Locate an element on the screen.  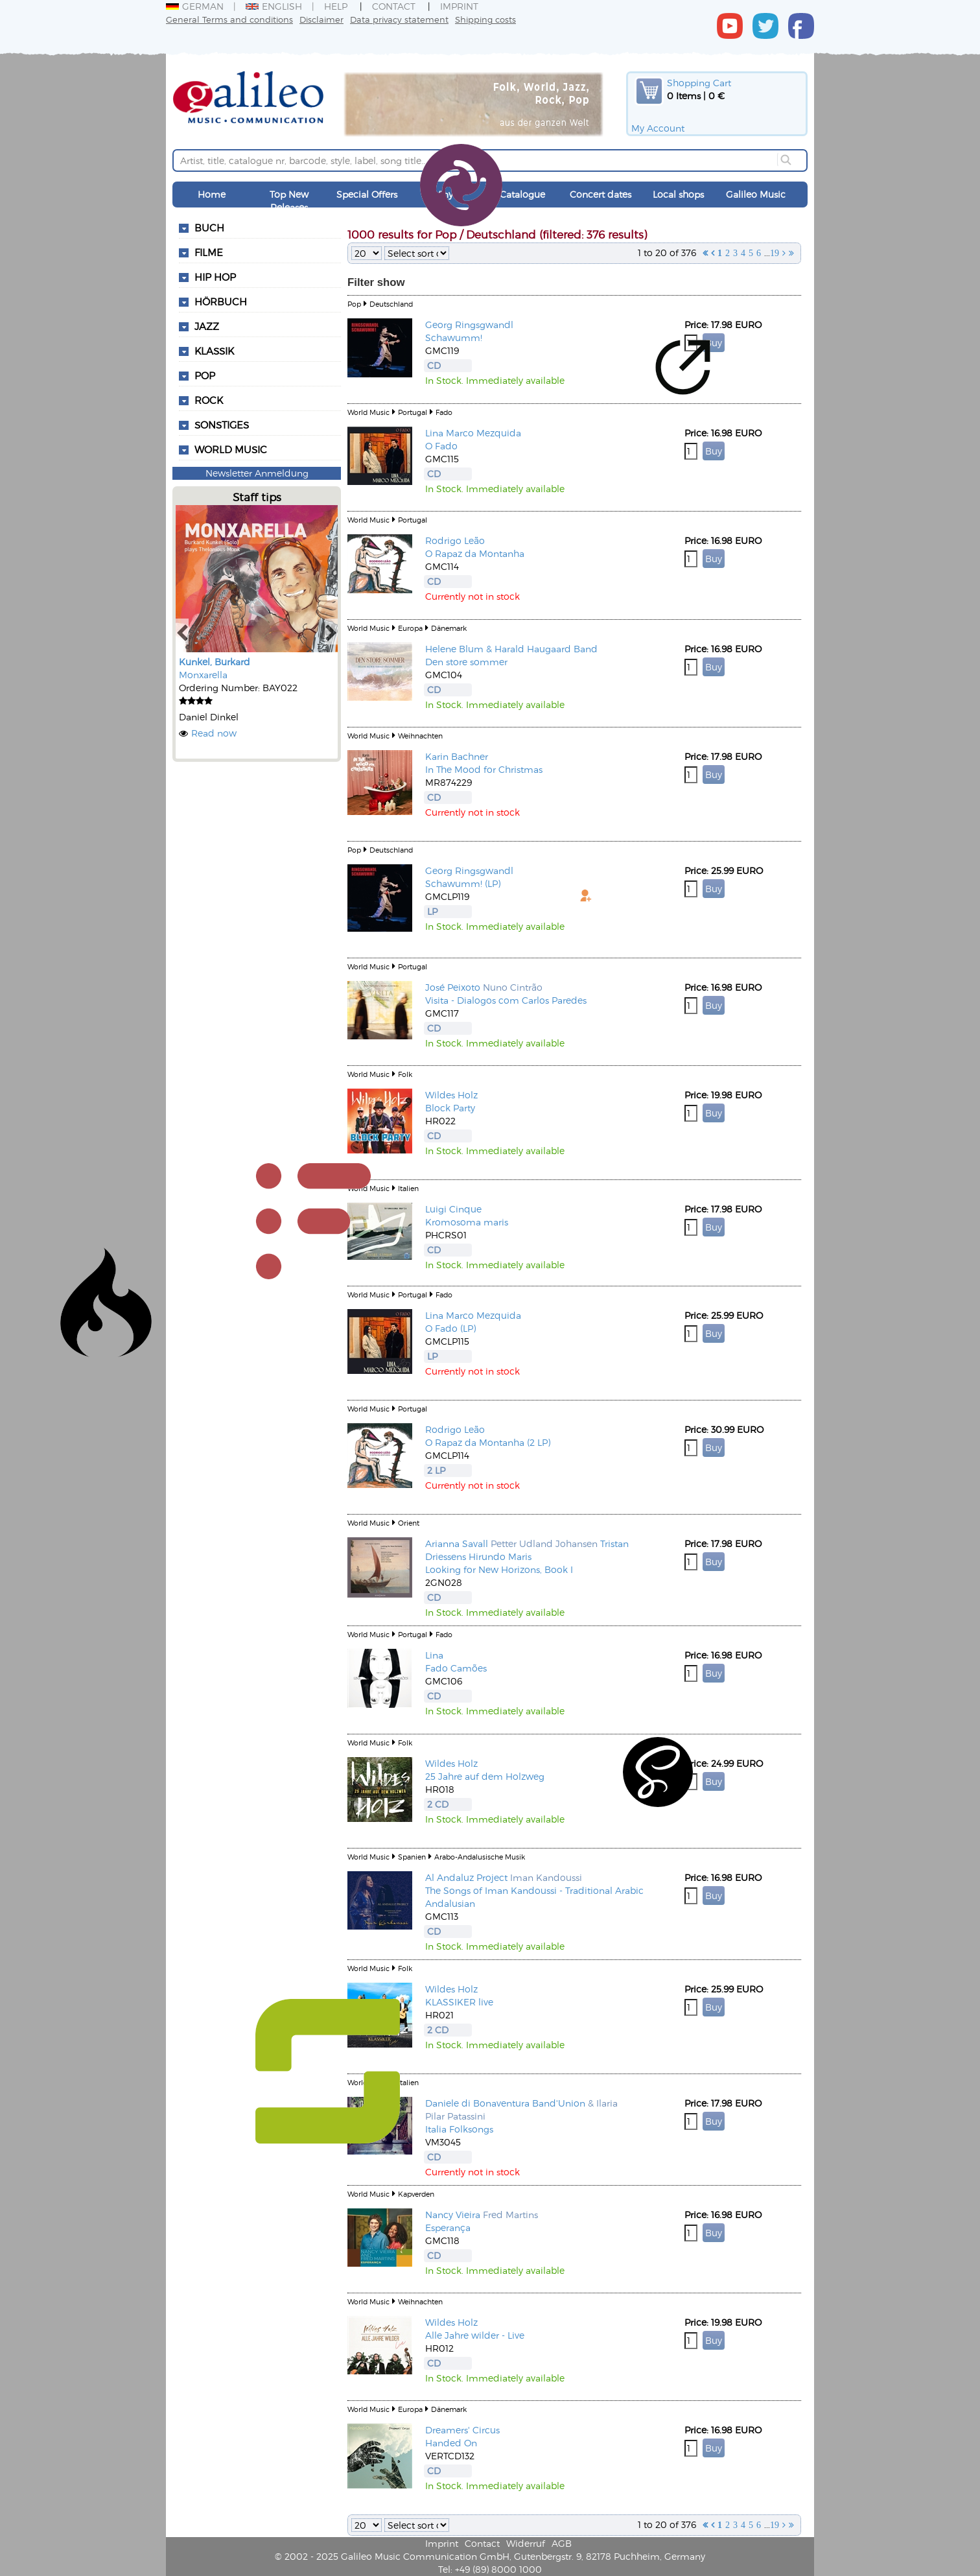
share this content with others is located at coordinates (682, 367).